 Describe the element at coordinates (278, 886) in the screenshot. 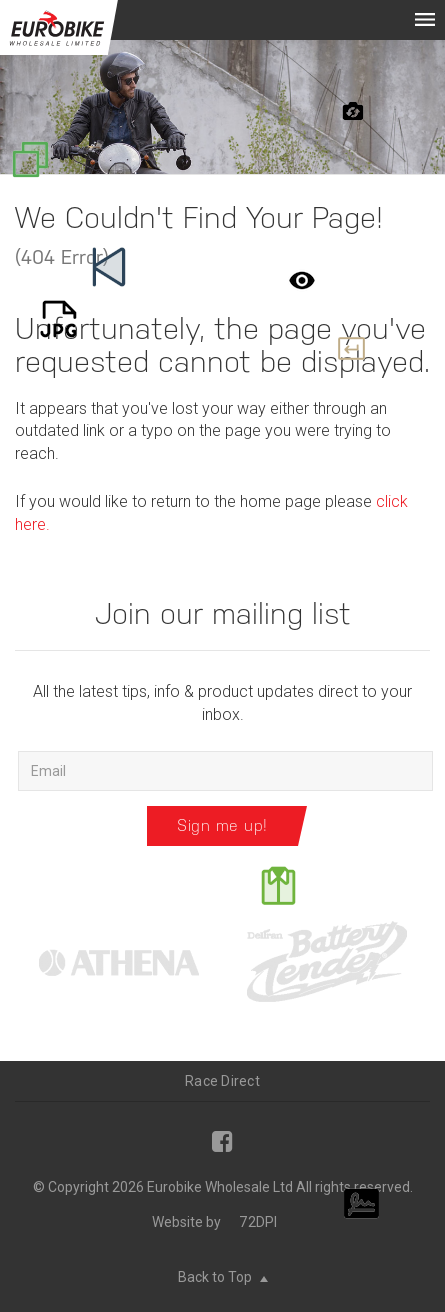

I see `view clothing or apparel items` at that location.